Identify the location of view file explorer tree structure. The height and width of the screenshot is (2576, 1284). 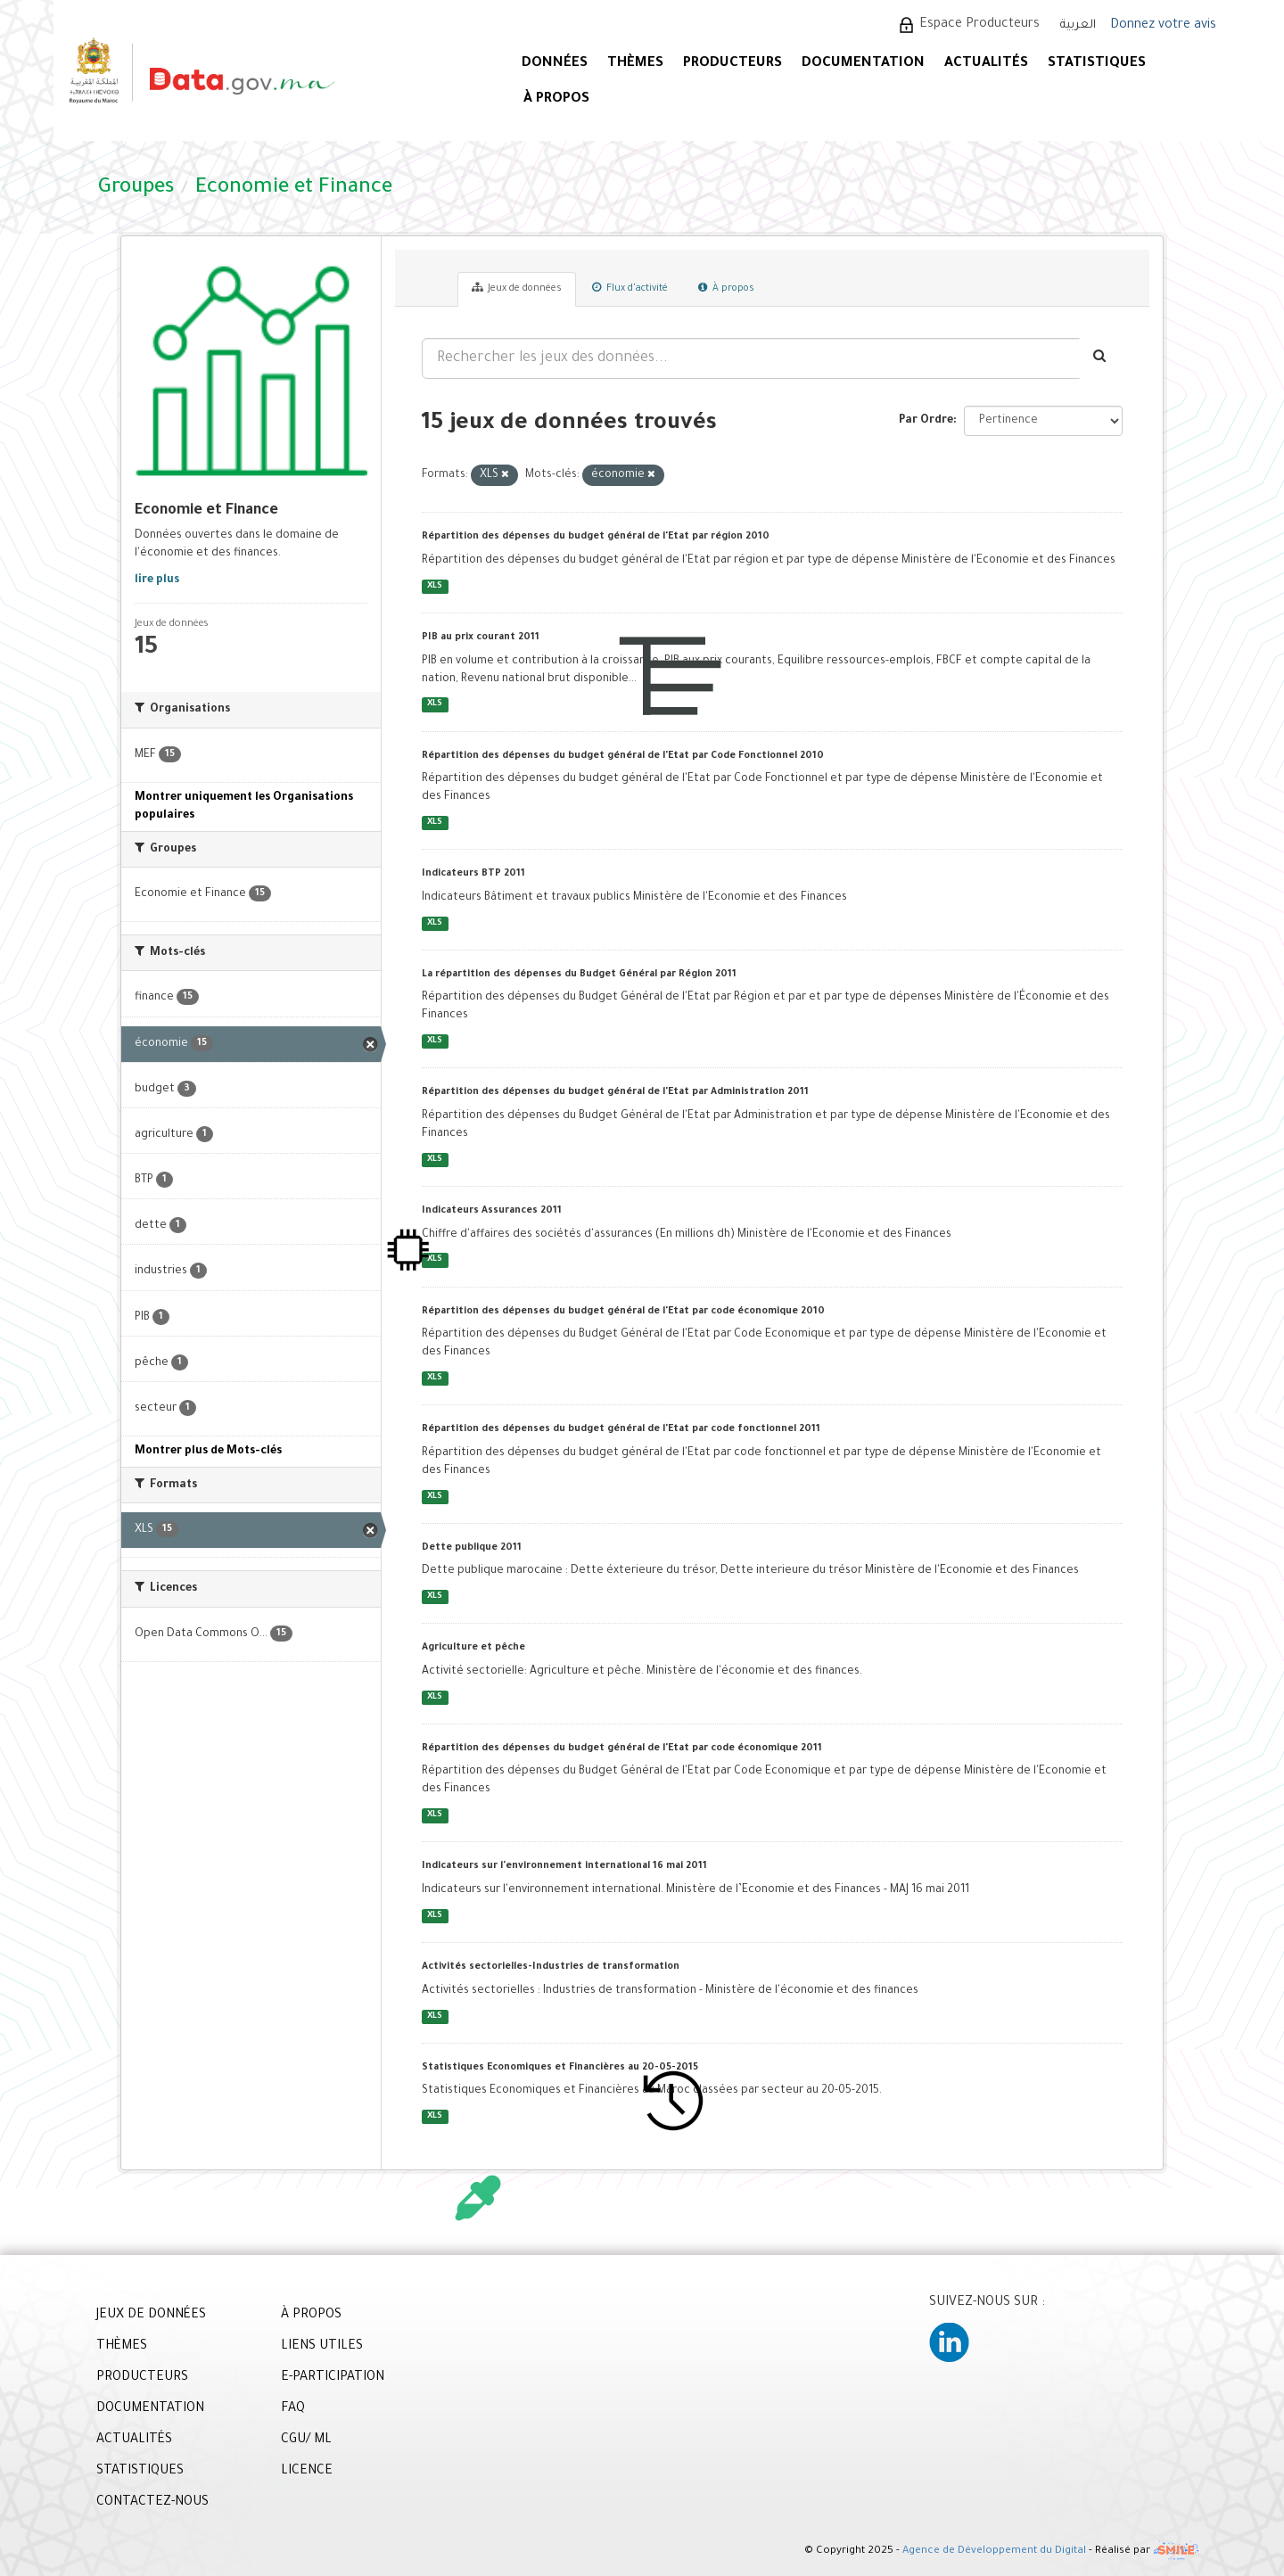
(674, 676).